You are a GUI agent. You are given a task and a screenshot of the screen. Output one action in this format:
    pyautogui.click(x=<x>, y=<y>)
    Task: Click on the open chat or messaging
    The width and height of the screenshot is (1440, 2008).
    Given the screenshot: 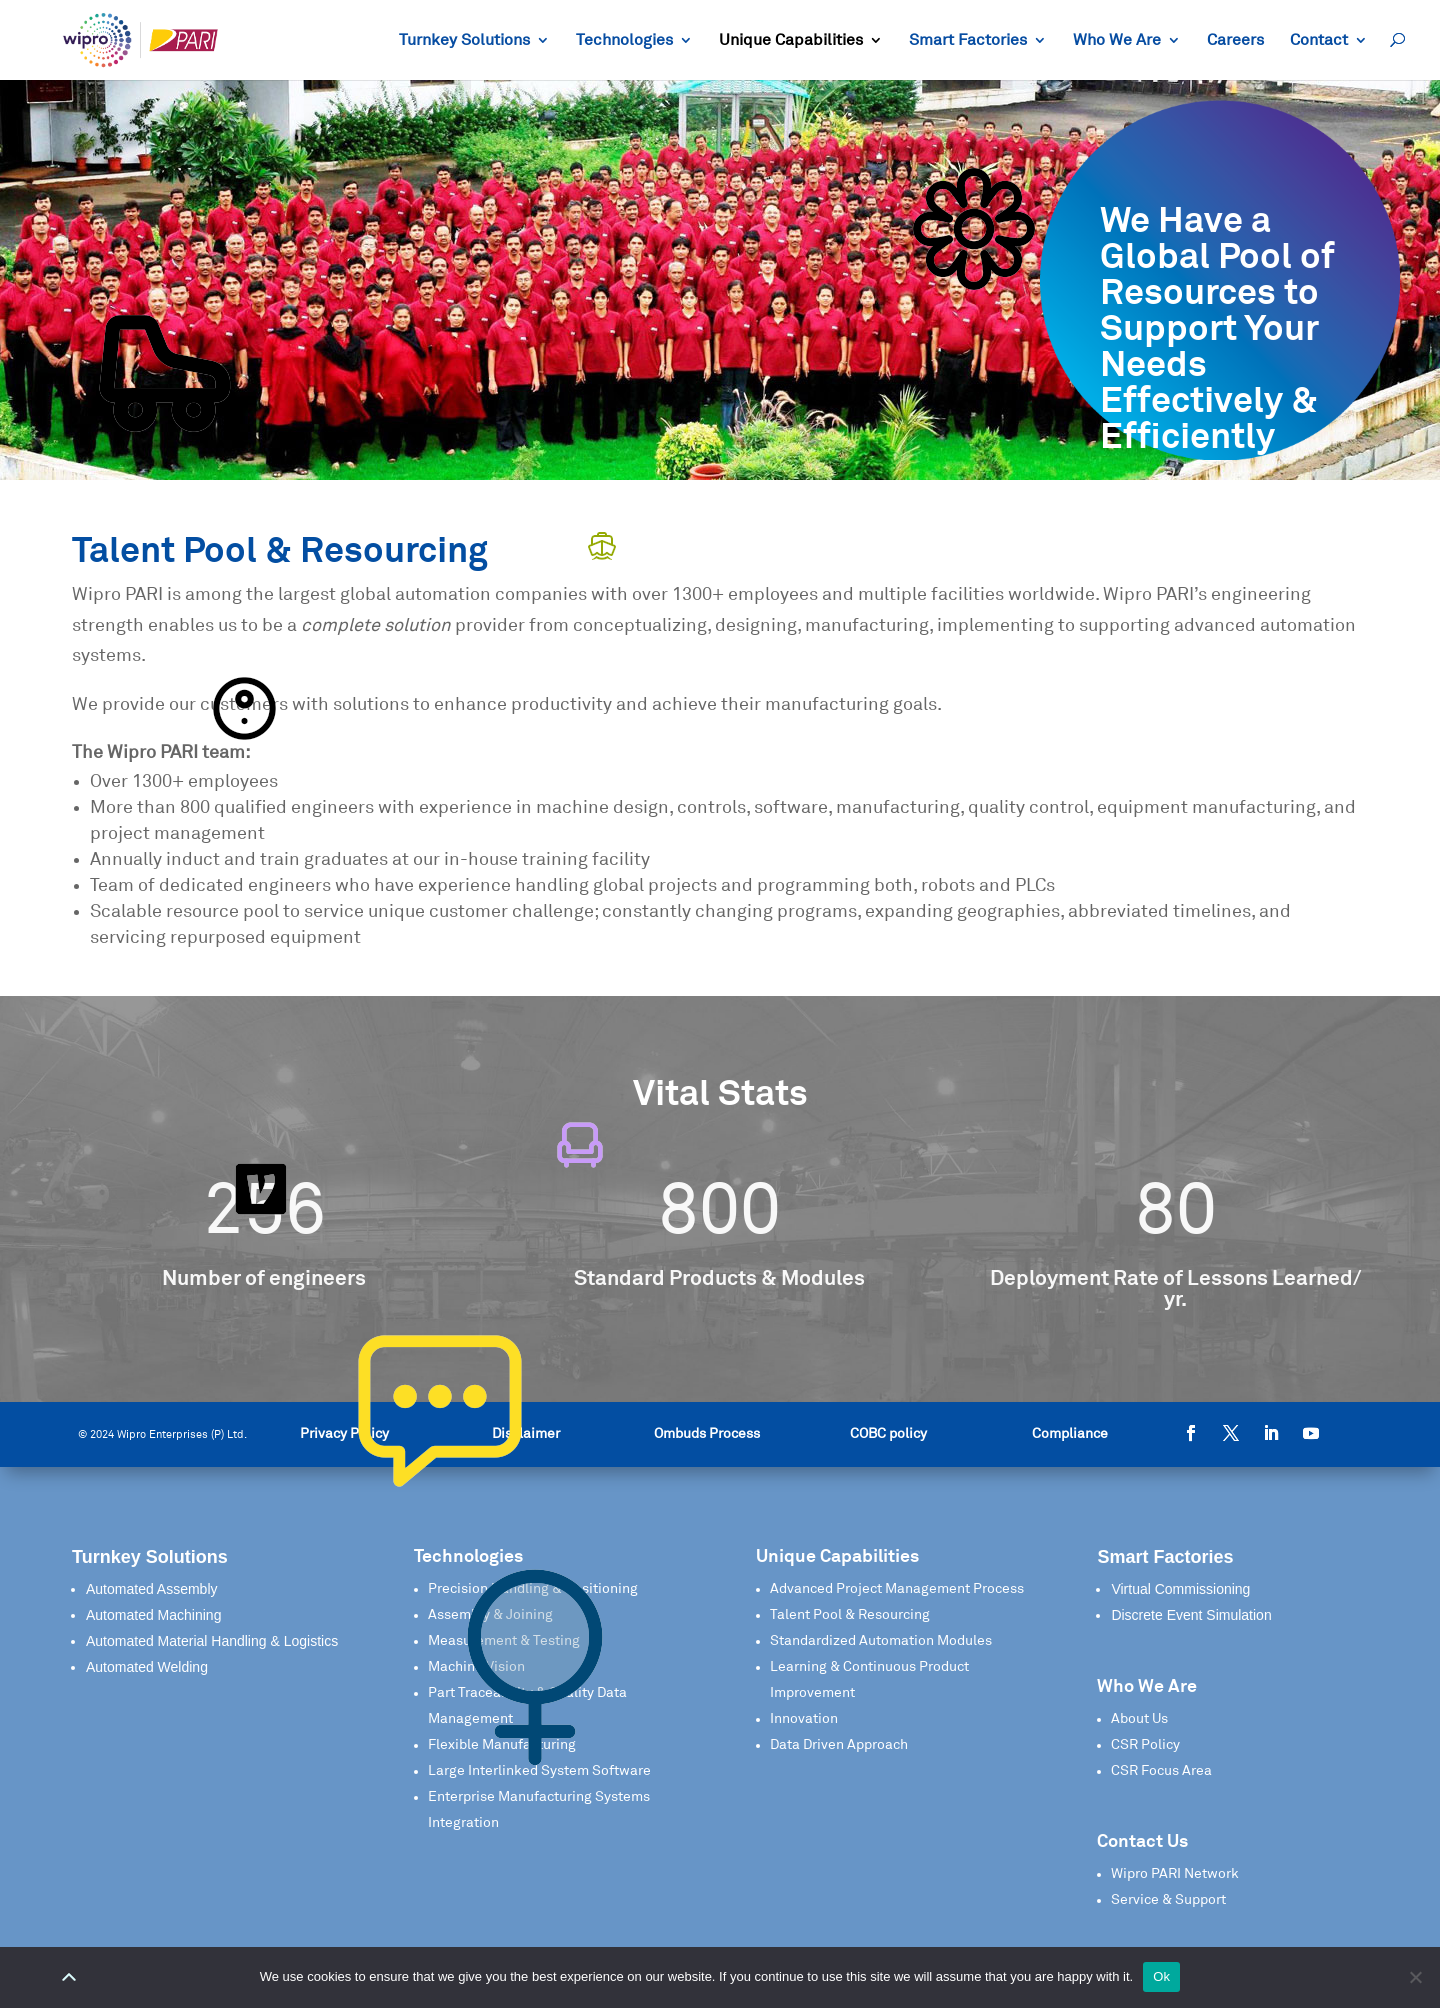 What is the action you would take?
    pyautogui.click(x=440, y=1411)
    